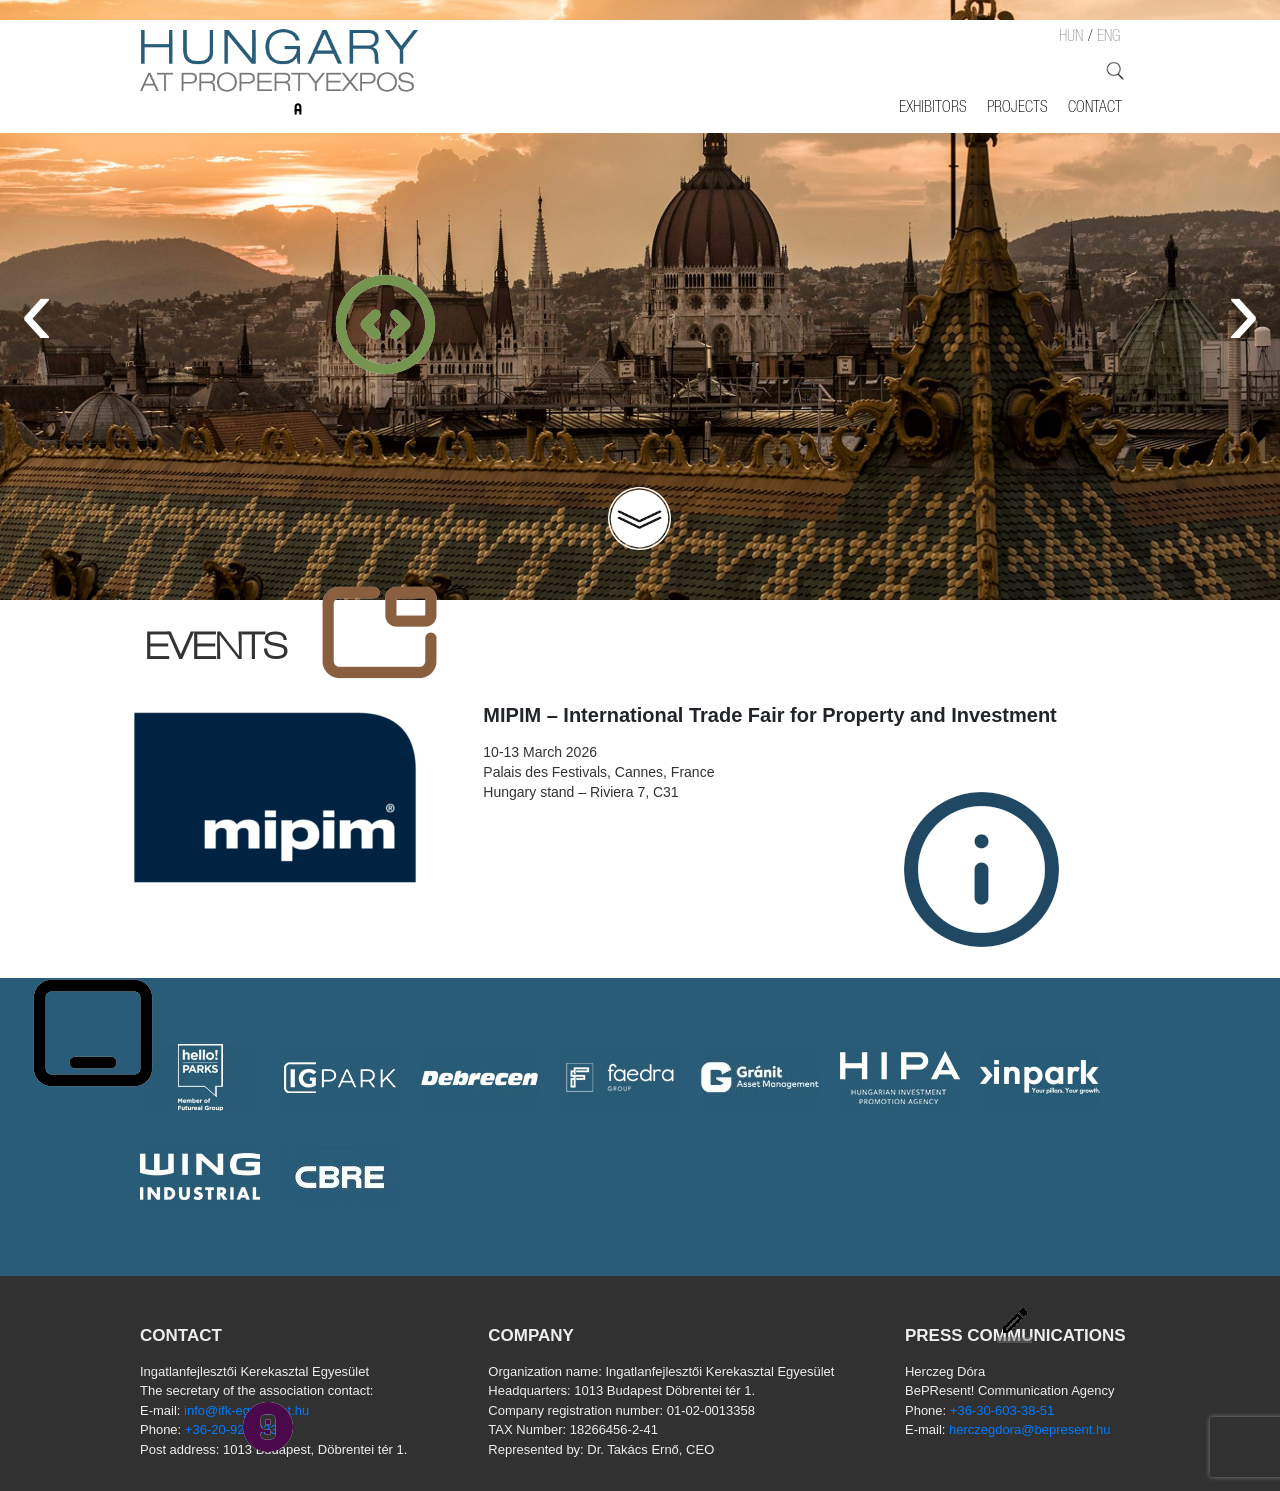 The height and width of the screenshot is (1491, 1280). Describe the element at coordinates (806, 397) in the screenshot. I see `access first aid or medical resources` at that location.